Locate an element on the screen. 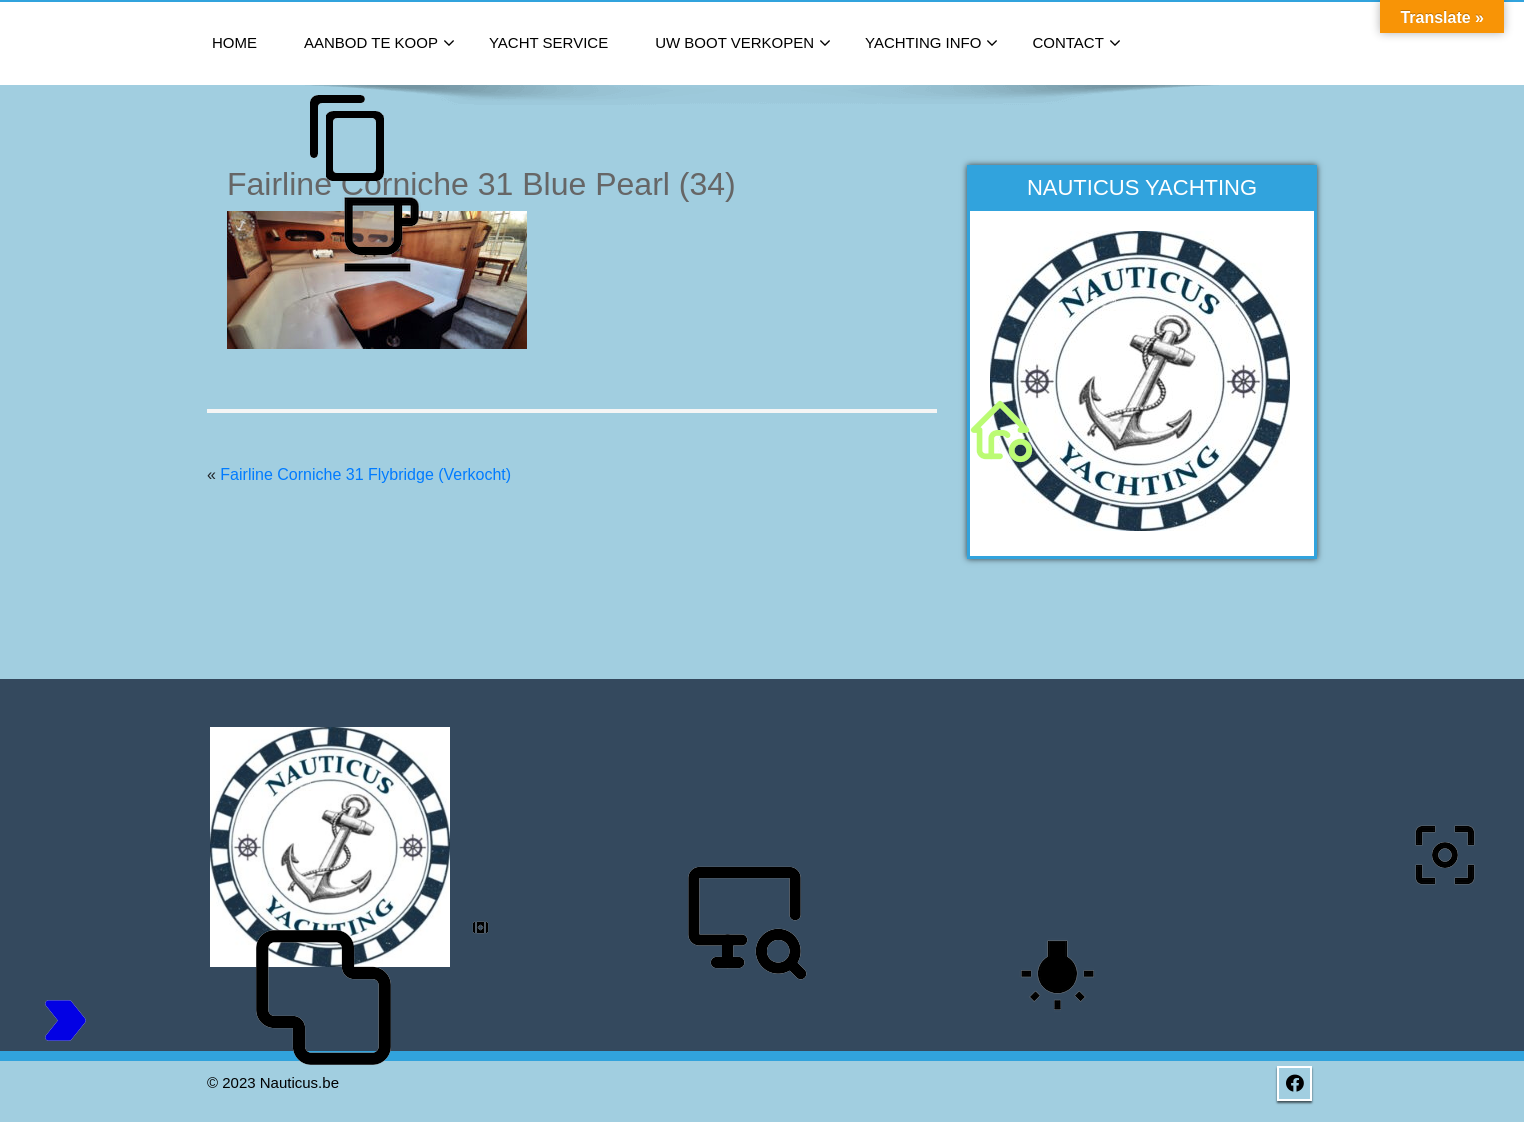 The height and width of the screenshot is (1122, 1524). center focus on camera viewfinder is located at coordinates (1445, 855).